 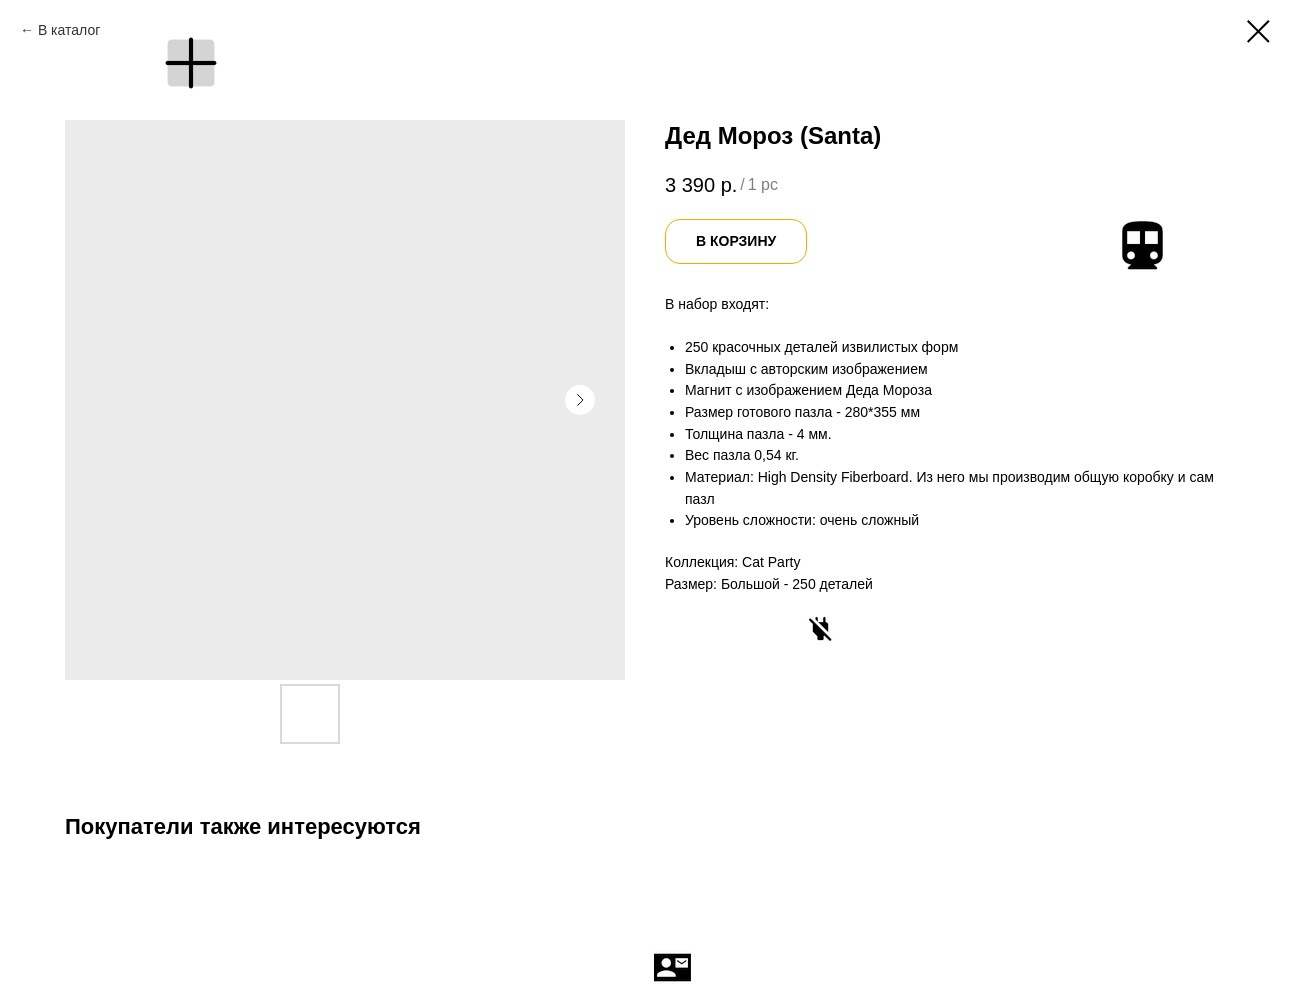 I want to click on power or charging is disabled, so click(x=820, y=628).